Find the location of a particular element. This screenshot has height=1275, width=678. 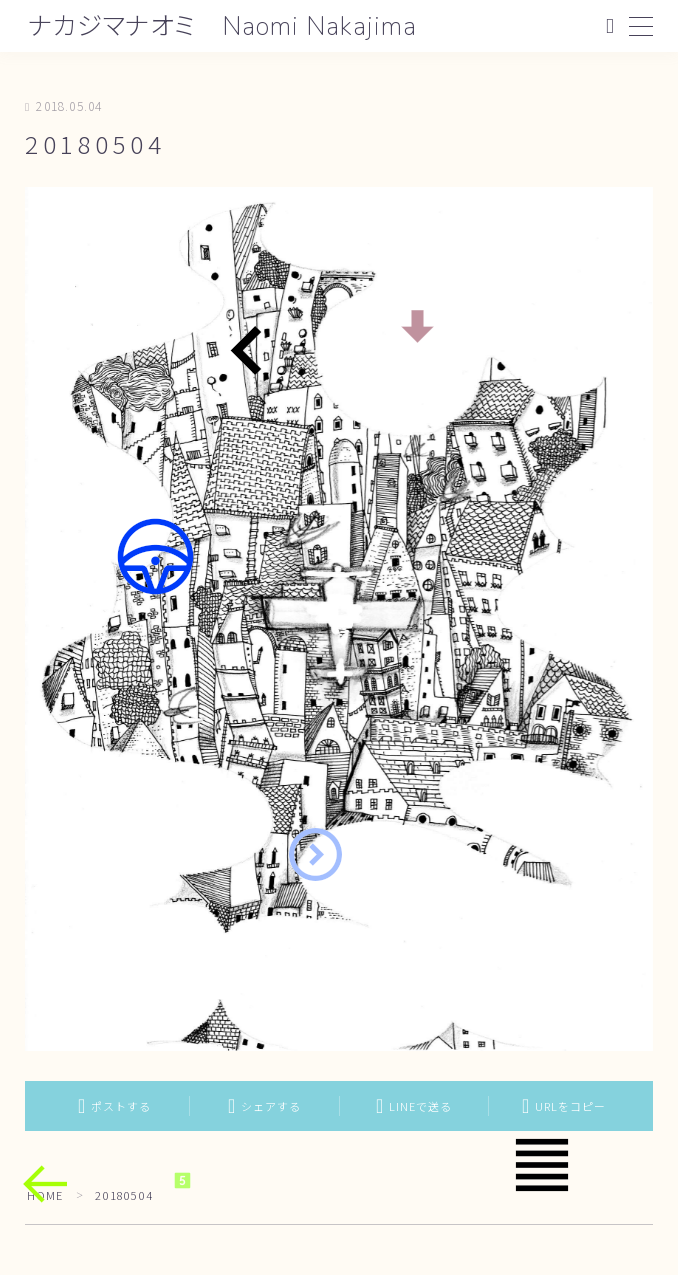

indicates step 5 in a numbered sequence is located at coordinates (182, 1180).